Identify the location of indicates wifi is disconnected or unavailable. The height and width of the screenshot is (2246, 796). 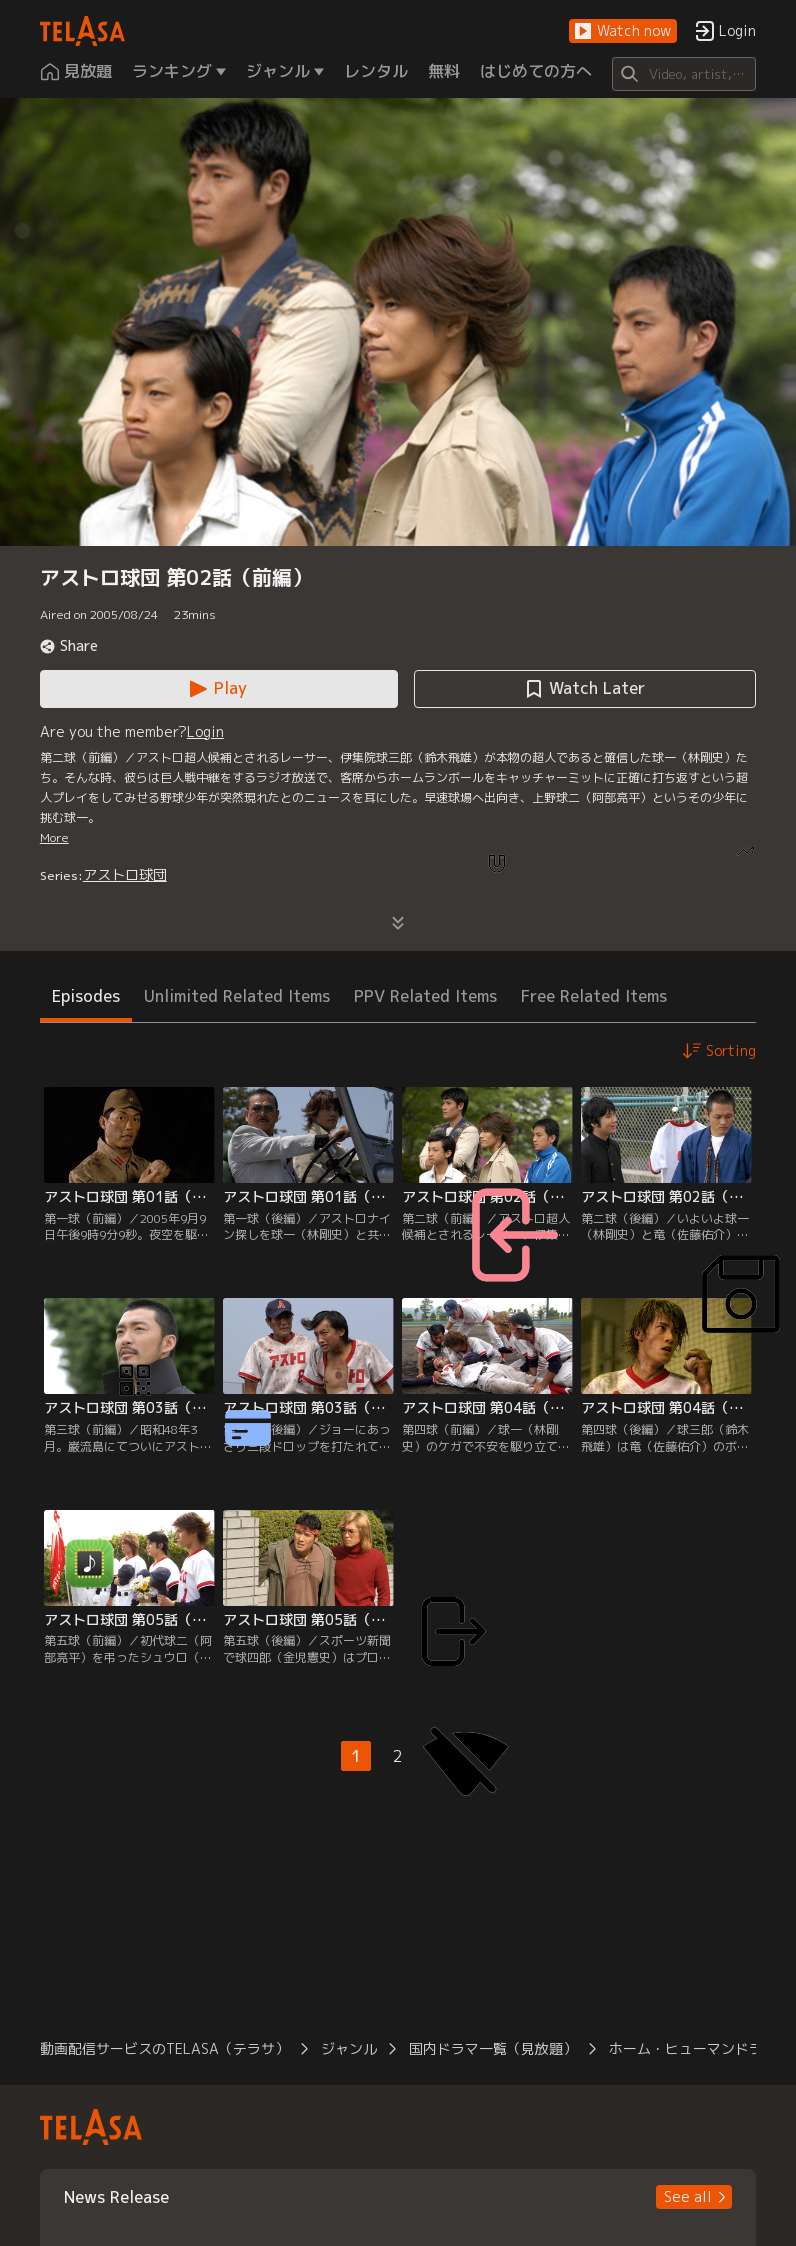
(466, 1765).